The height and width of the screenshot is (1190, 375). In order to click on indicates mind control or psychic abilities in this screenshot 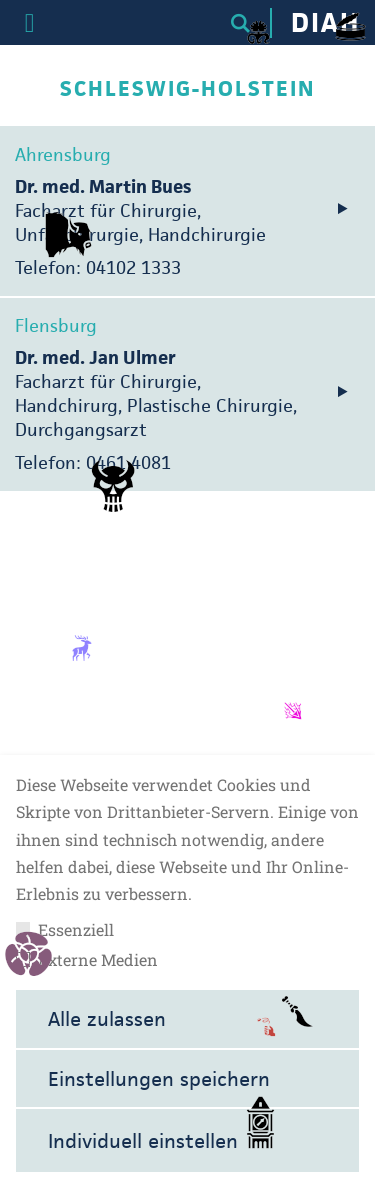, I will do `click(258, 32)`.